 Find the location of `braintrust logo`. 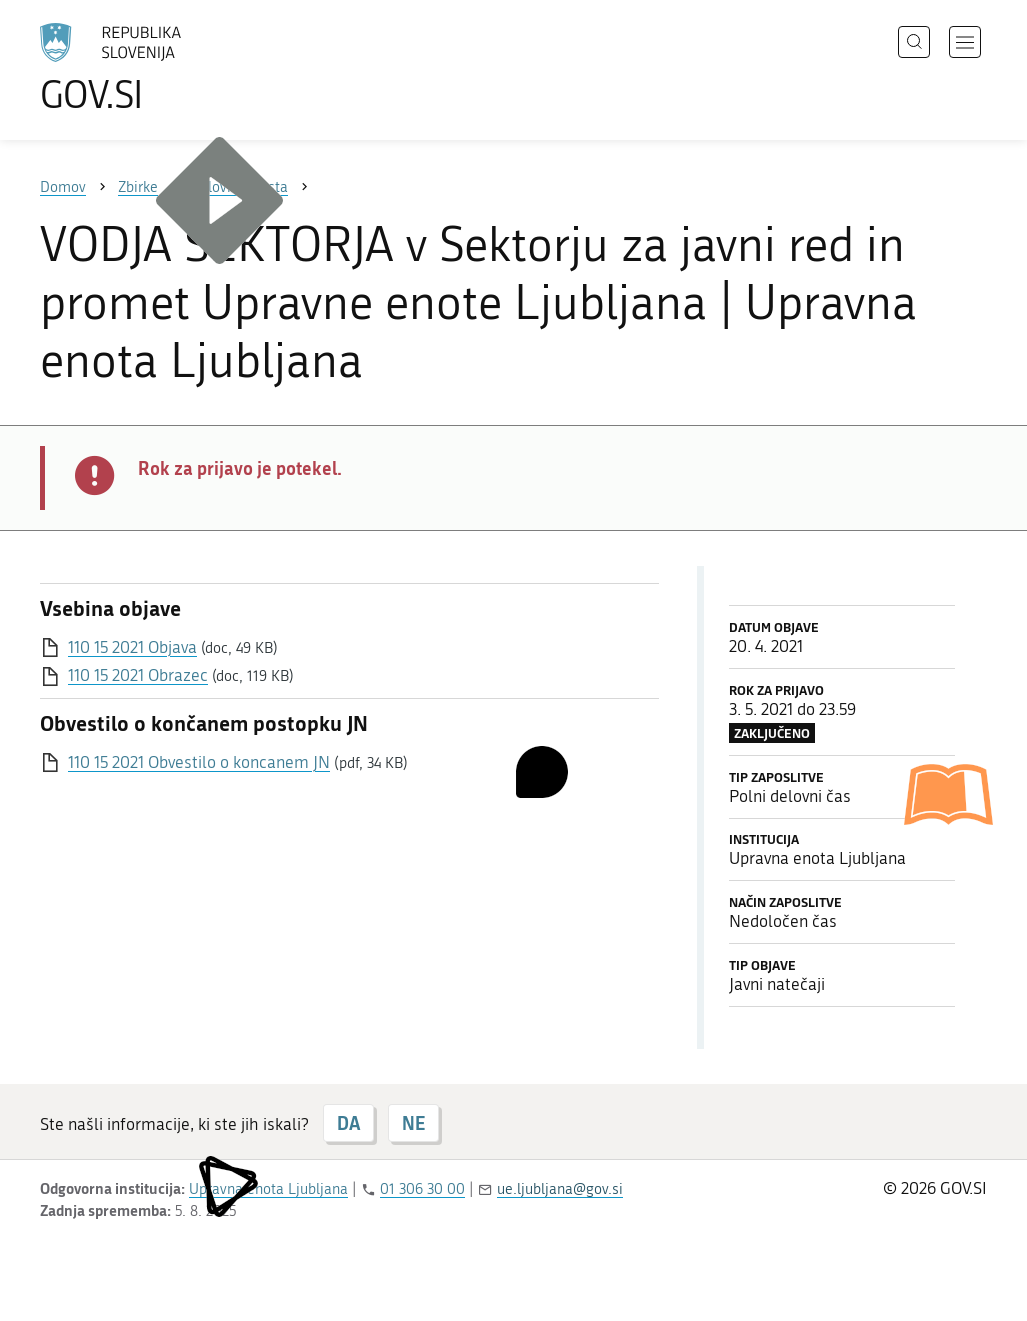

braintrust logo is located at coordinates (542, 772).